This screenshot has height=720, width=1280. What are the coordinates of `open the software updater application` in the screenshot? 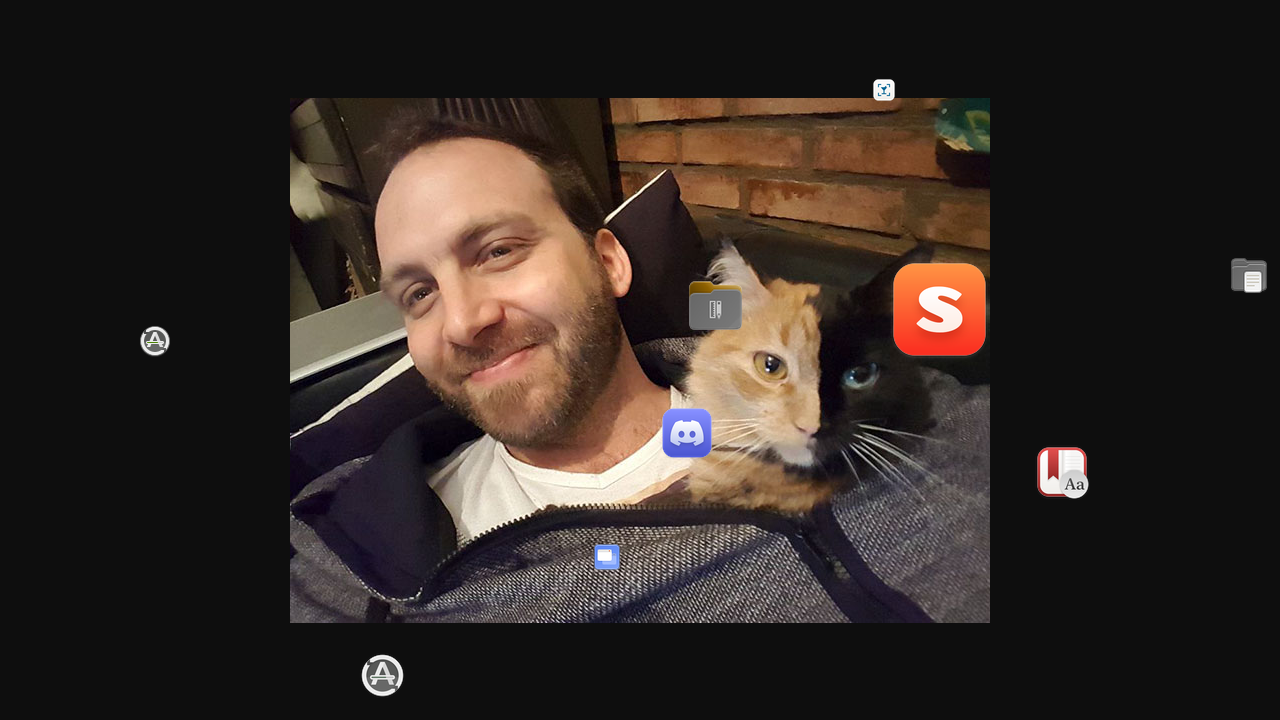 It's located at (382, 675).